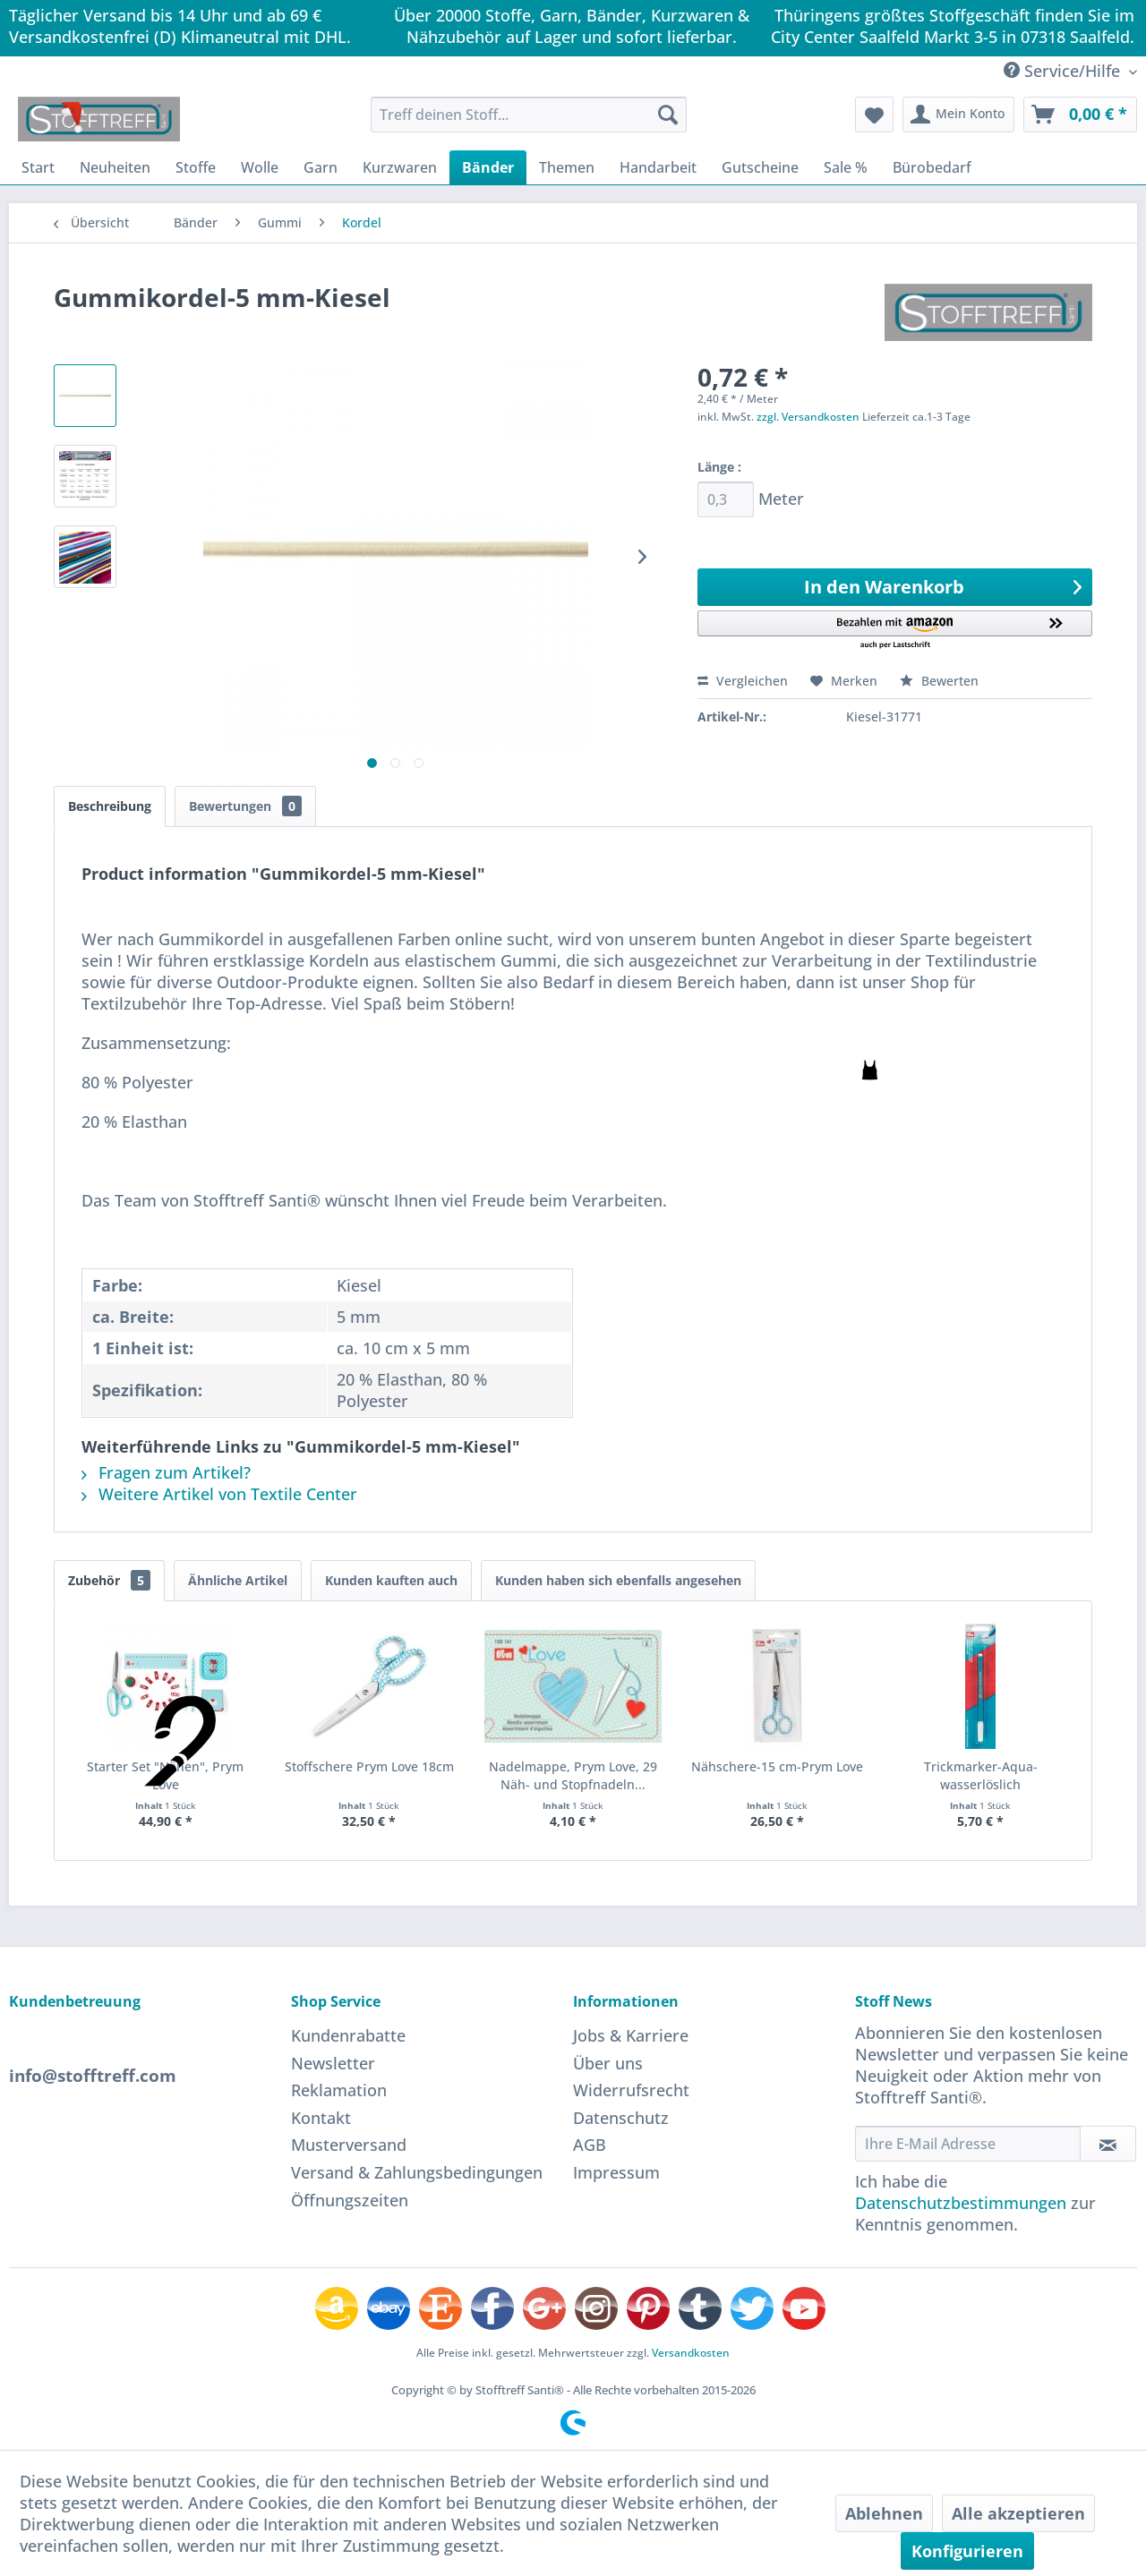  Describe the element at coordinates (869, 1070) in the screenshot. I see `browse sleeveless tops in clothing store` at that location.